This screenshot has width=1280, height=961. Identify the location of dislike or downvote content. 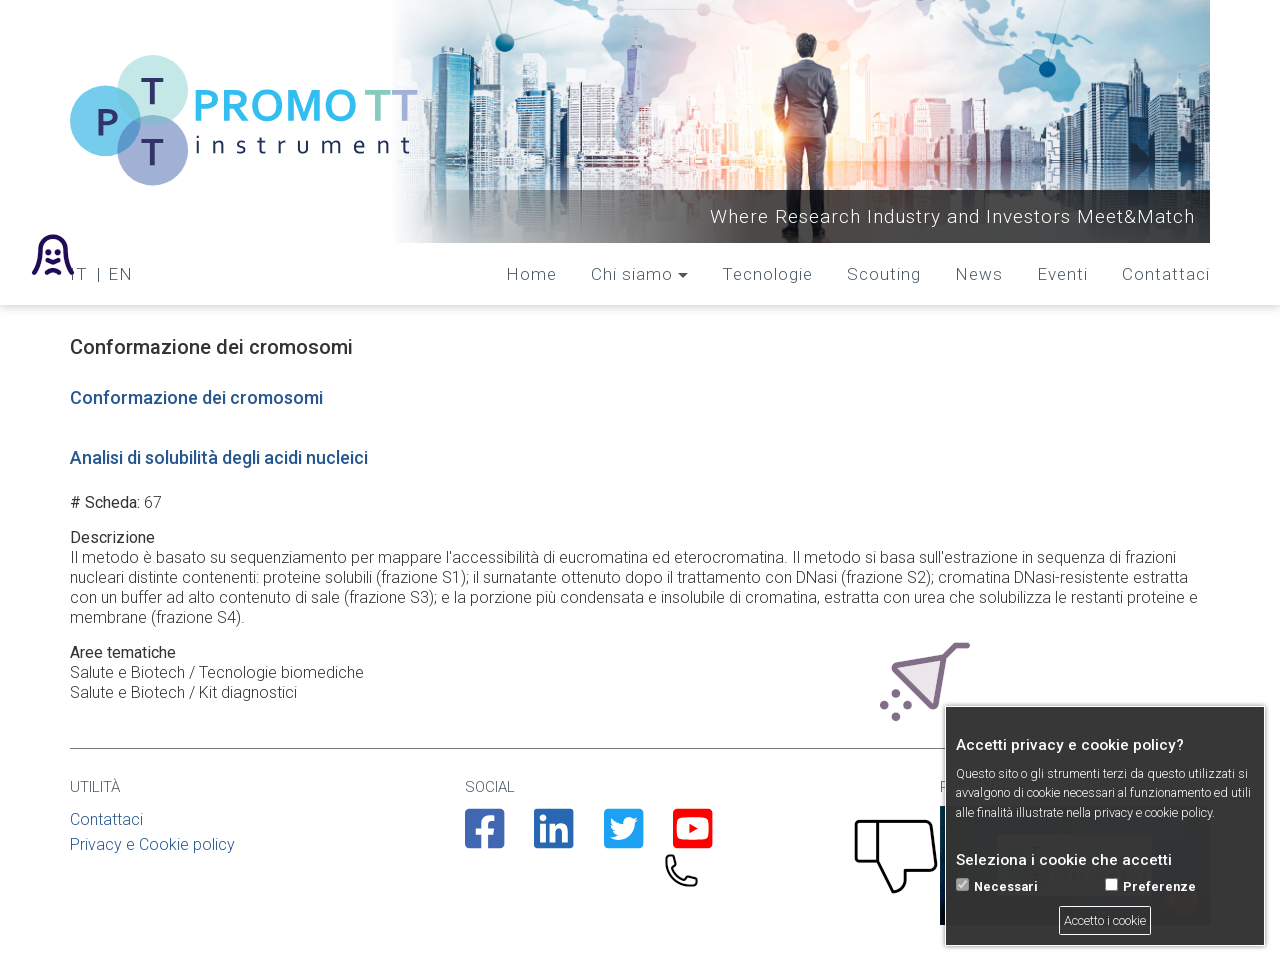
(896, 852).